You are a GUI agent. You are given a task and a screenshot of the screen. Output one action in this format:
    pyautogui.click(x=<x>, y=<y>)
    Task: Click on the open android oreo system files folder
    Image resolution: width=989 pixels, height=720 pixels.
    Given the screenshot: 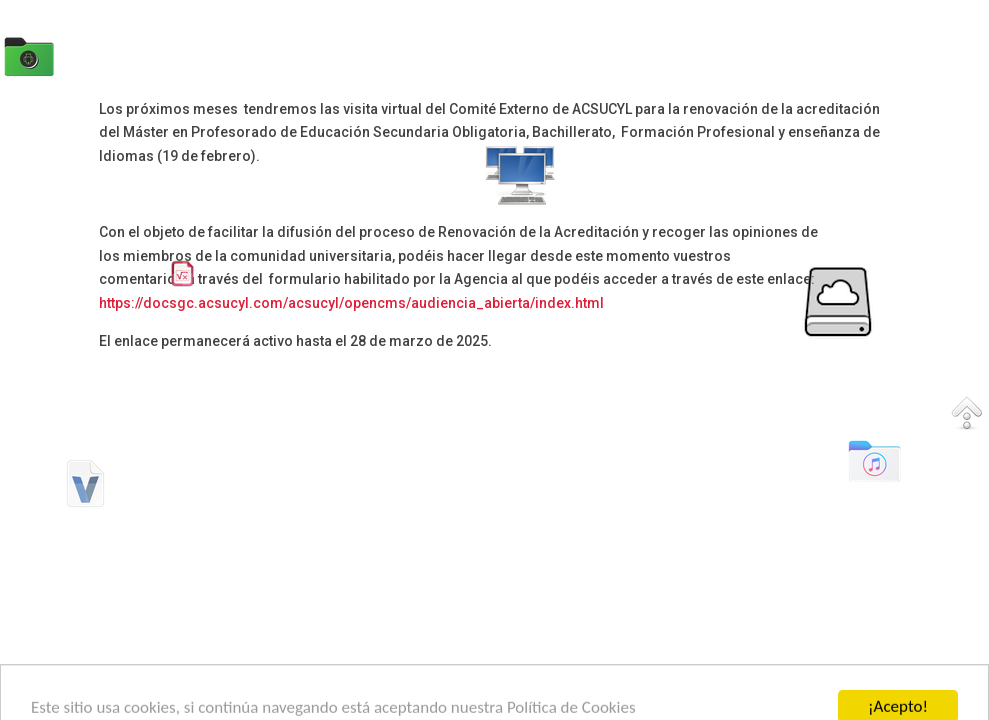 What is the action you would take?
    pyautogui.click(x=29, y=58)
    